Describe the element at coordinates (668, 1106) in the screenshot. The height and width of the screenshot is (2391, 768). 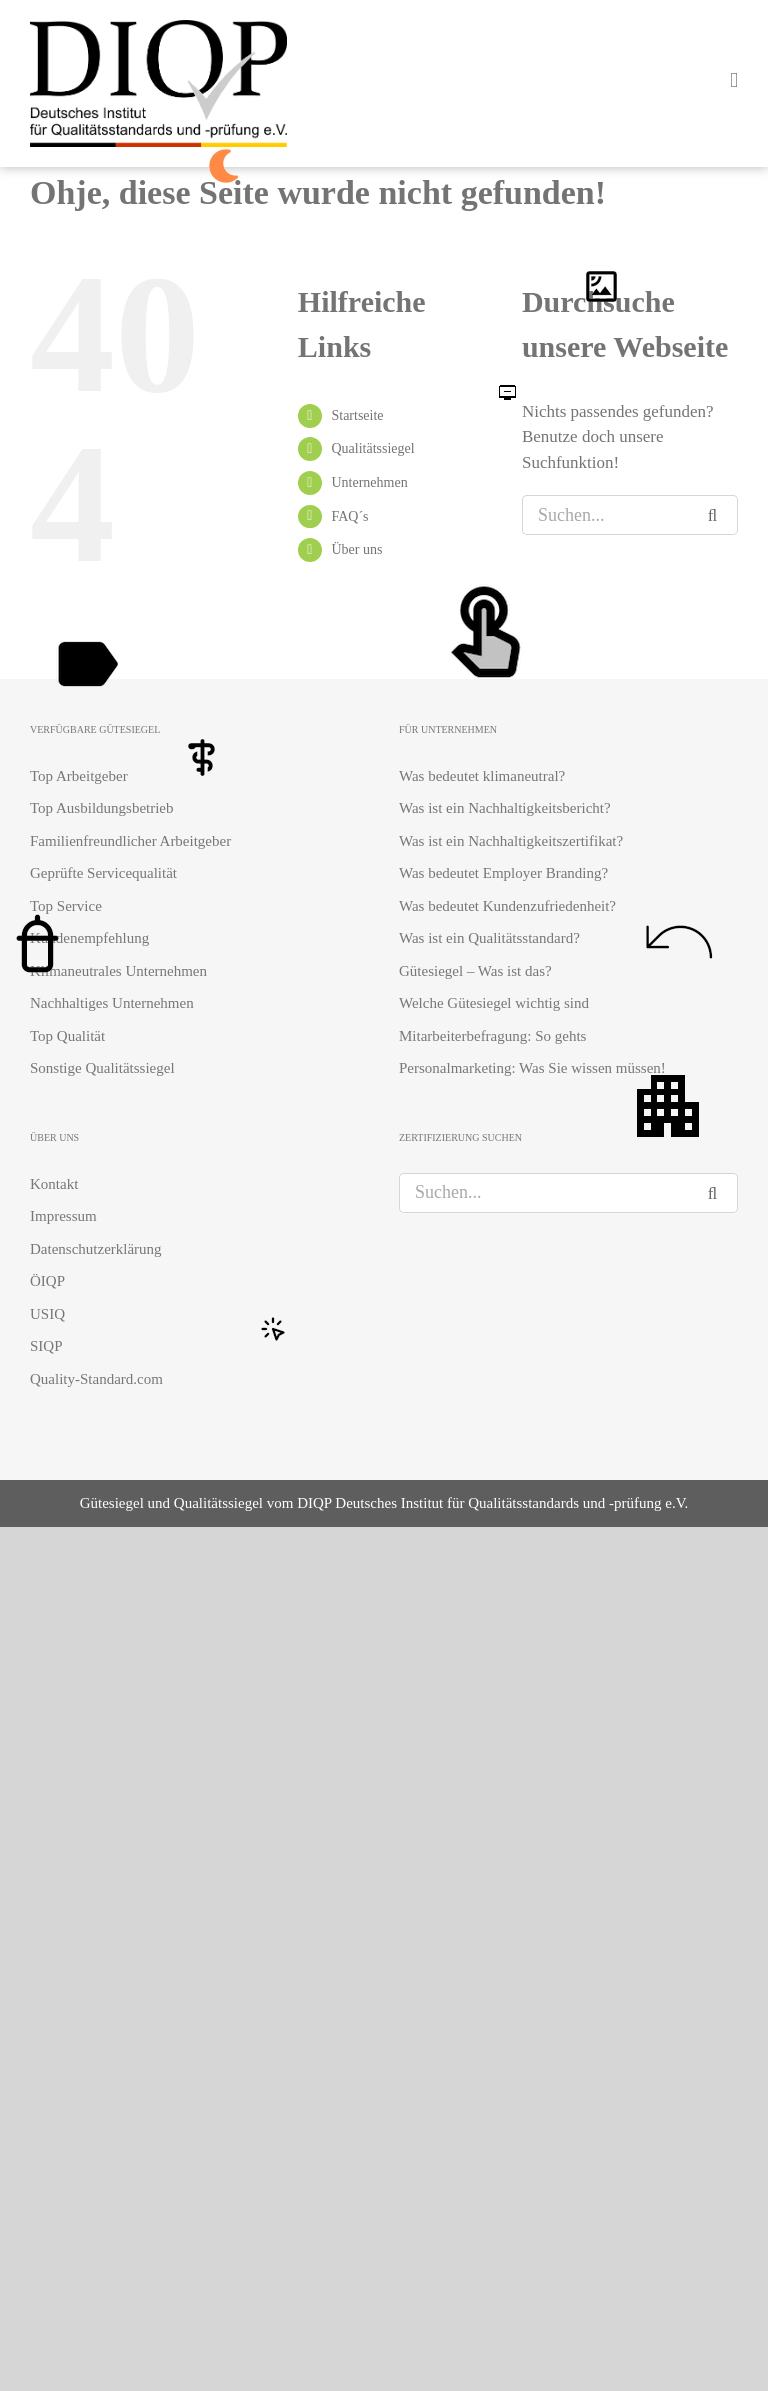
I see `view apartment or building listings` at that location.